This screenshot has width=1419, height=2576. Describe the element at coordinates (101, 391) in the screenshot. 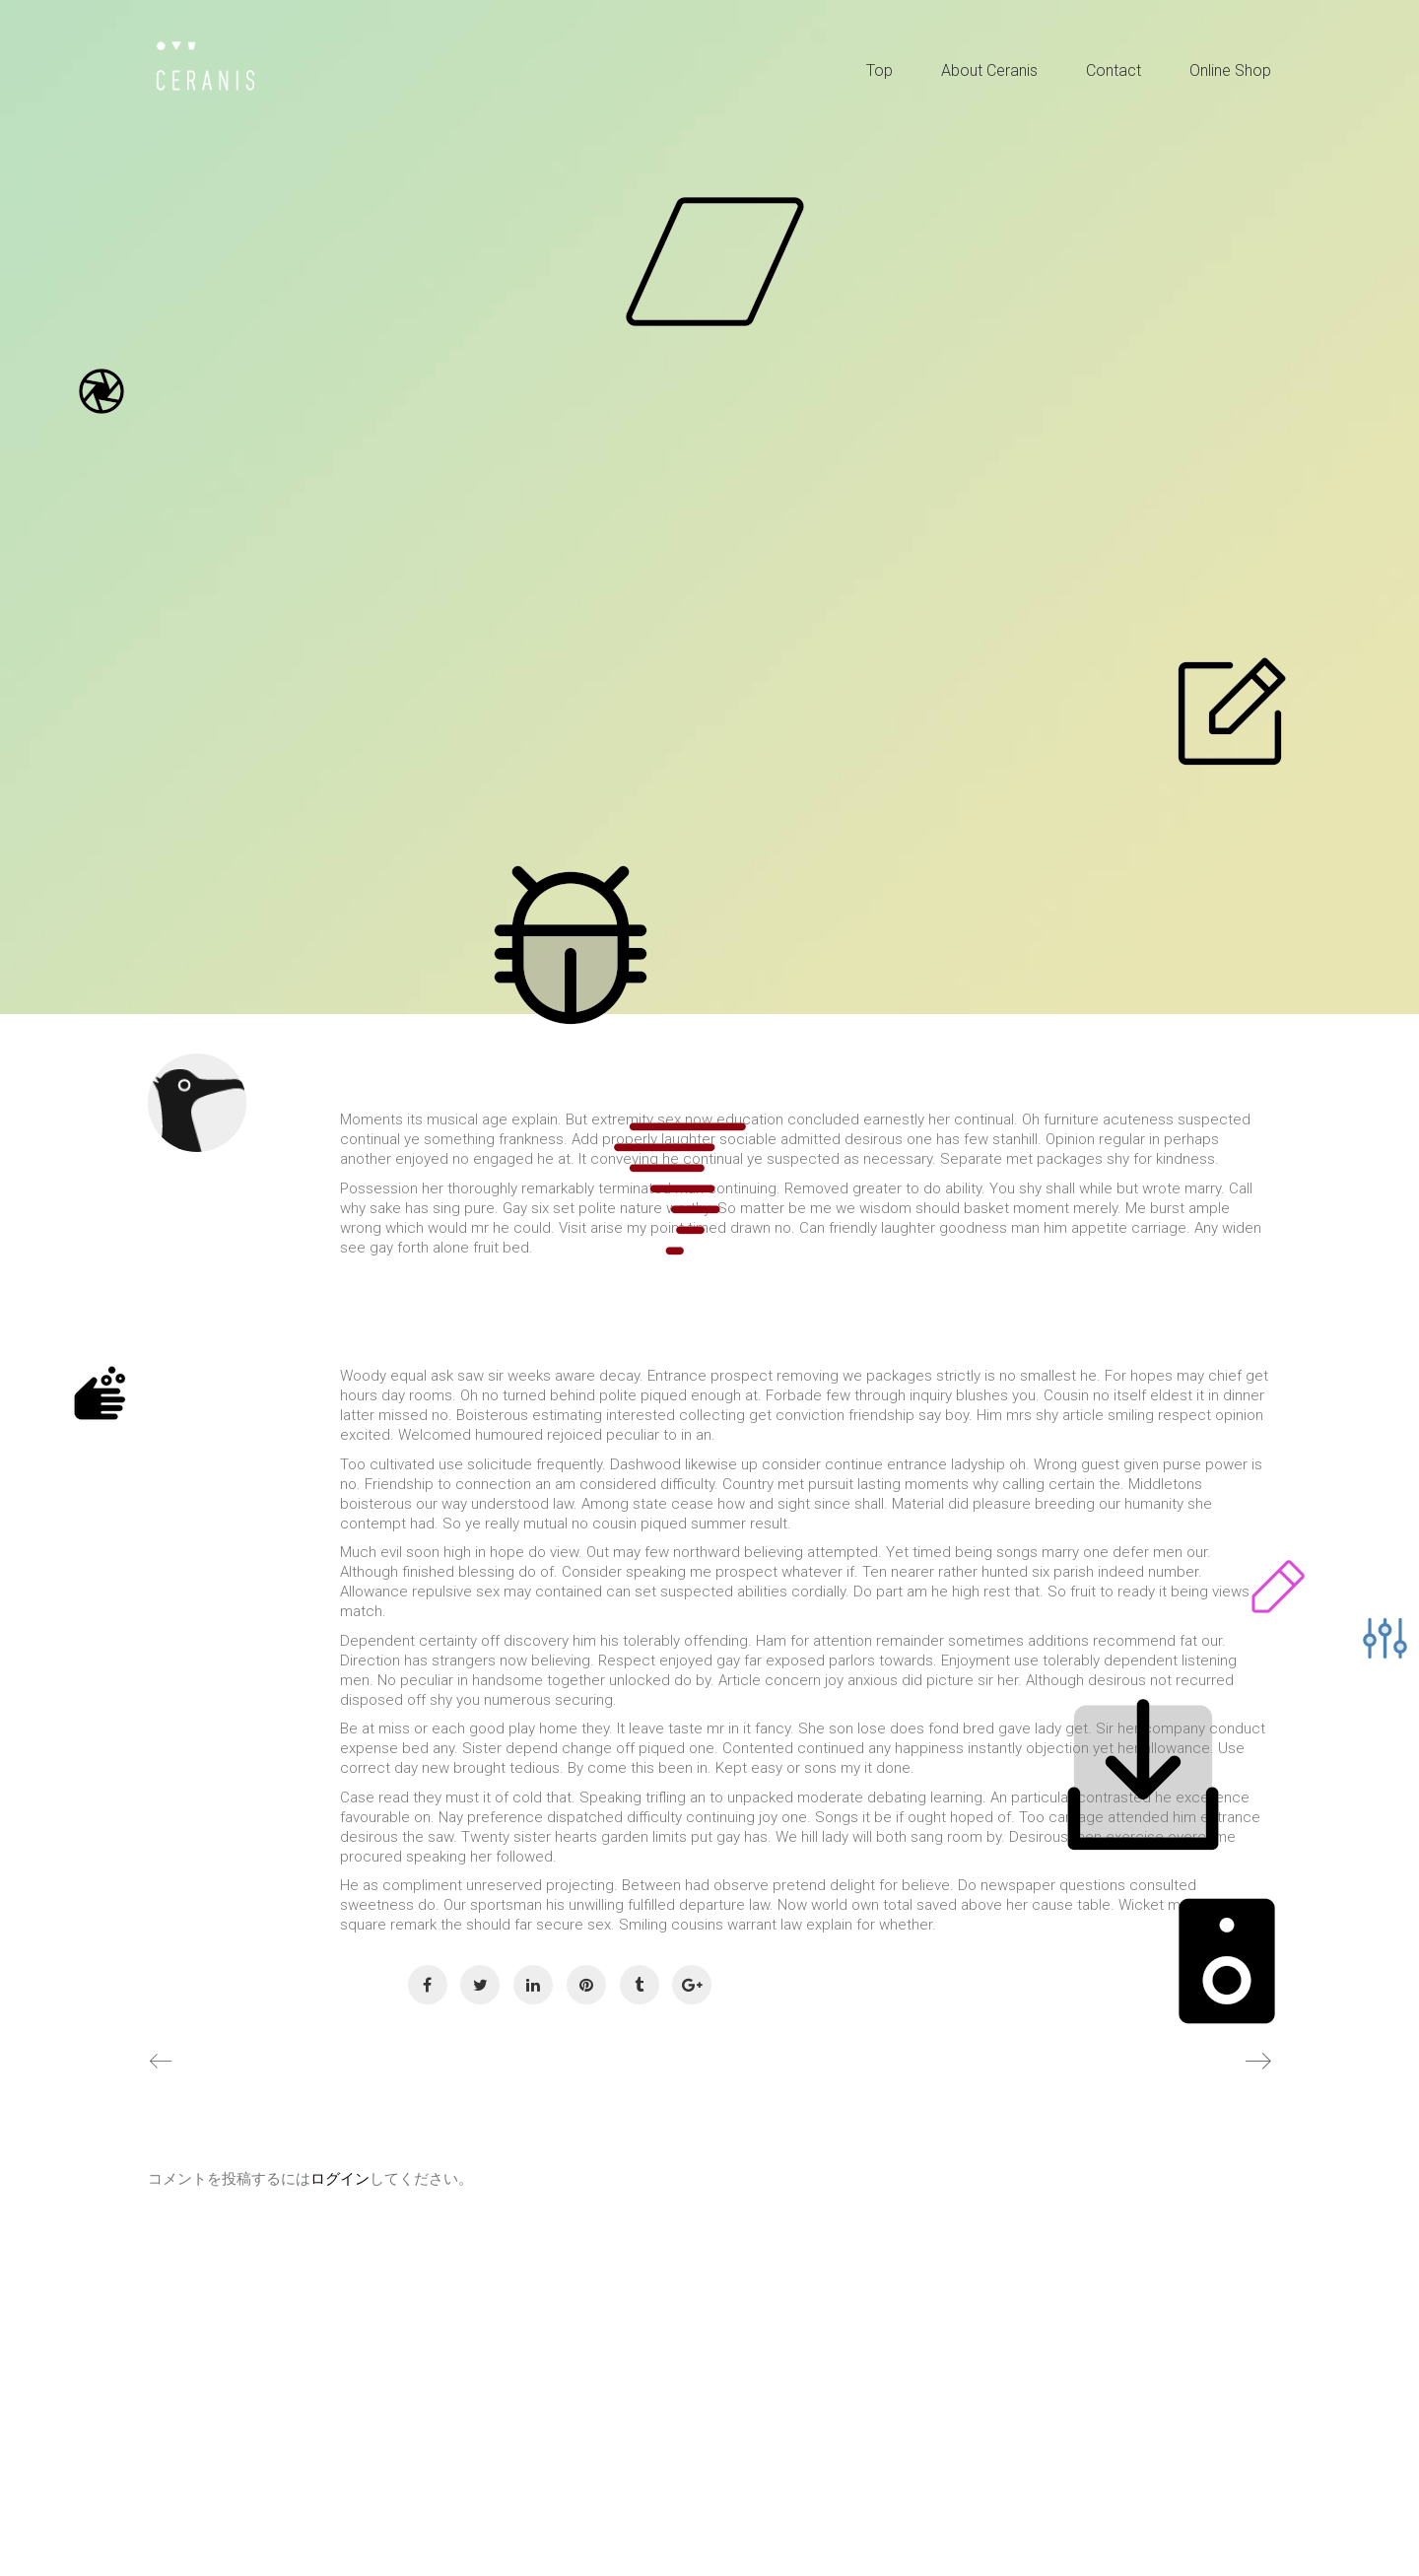

I see `open camera settings` at that location.